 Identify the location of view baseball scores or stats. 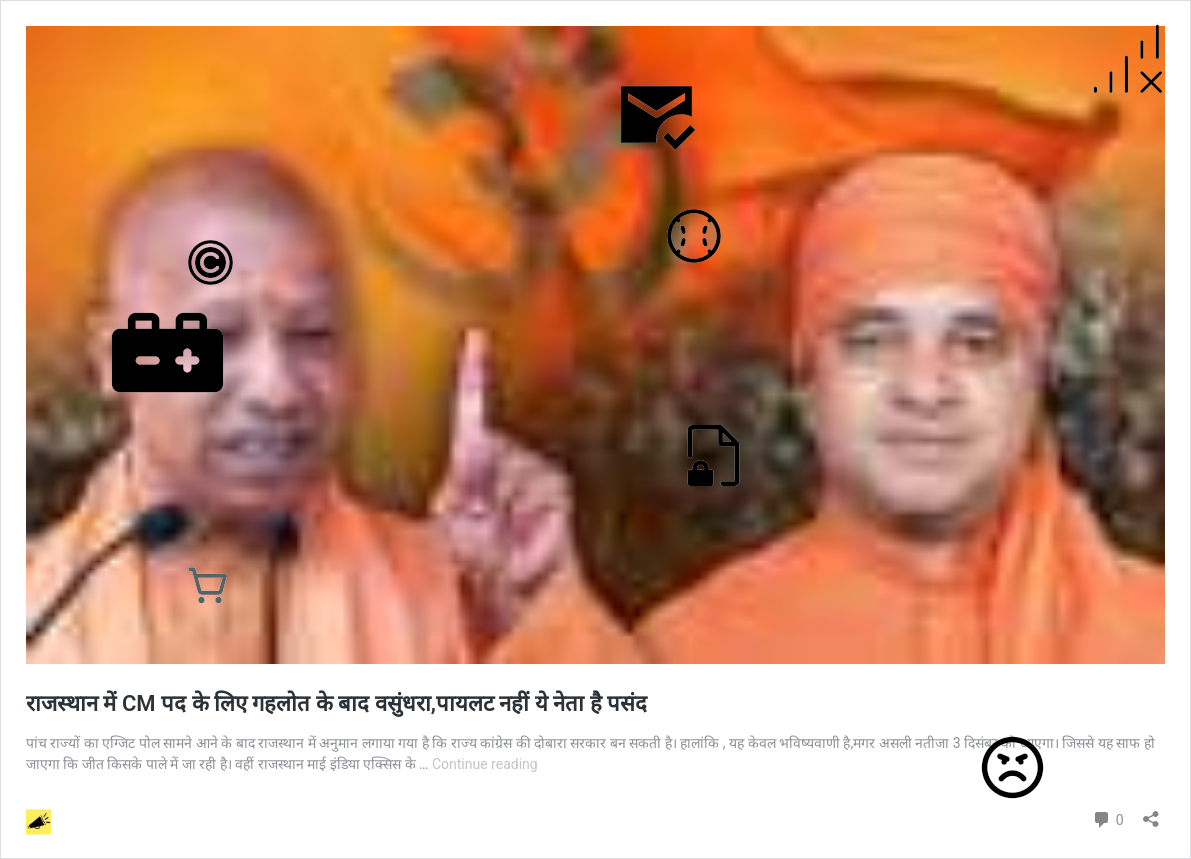
(694, 236).